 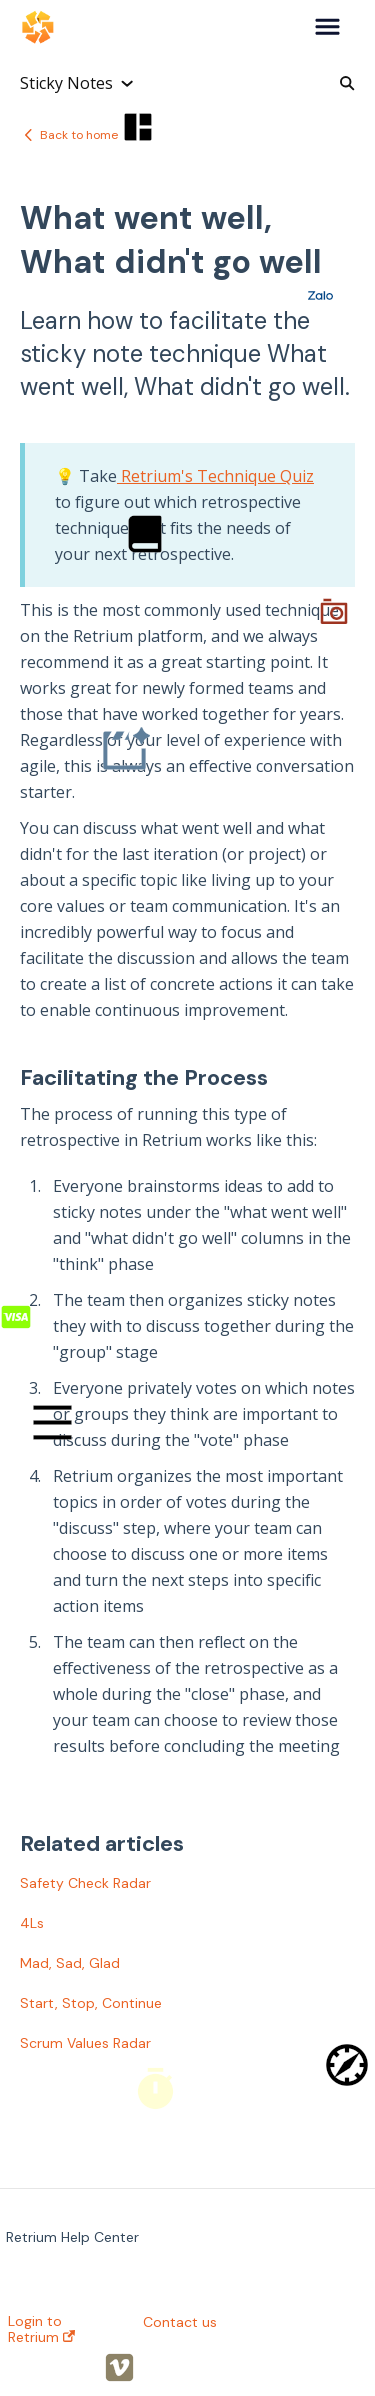 I want to click on pay with Visa credit or debit card, so click(x=16, y=1317).